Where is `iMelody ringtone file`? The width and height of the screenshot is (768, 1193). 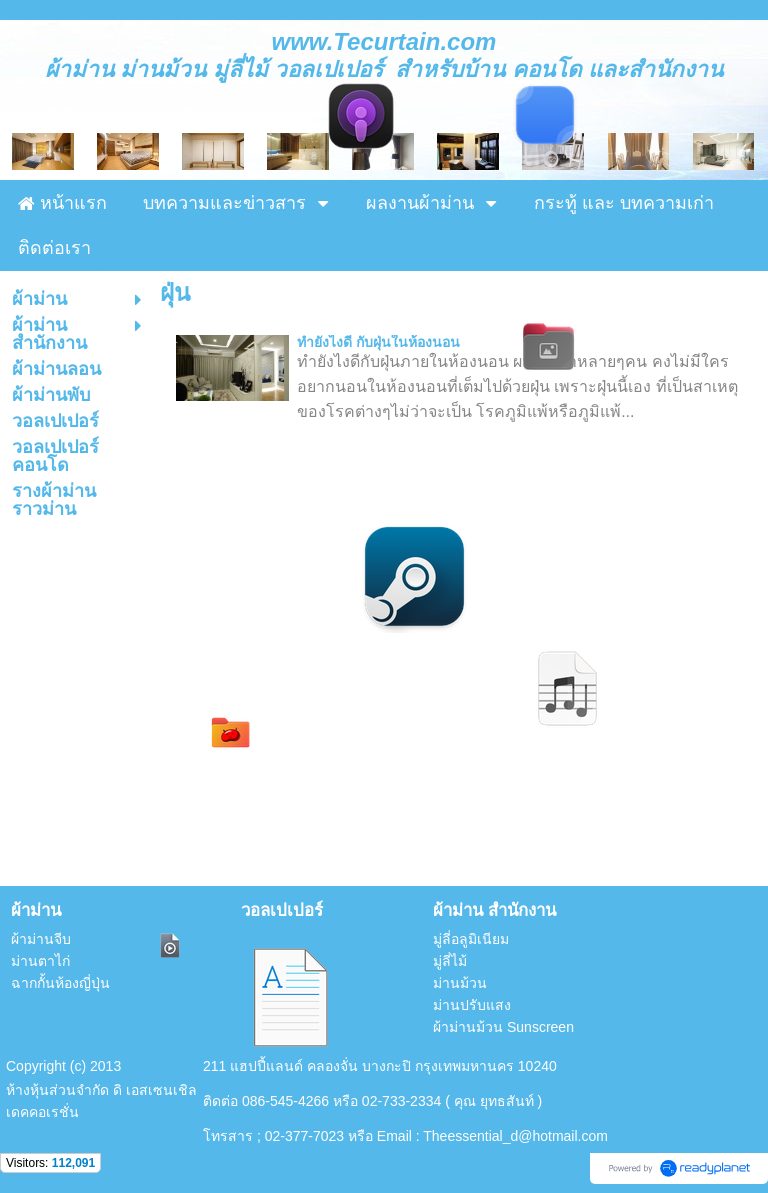
iMelody ringtone file is located at coordinates (567, 688).